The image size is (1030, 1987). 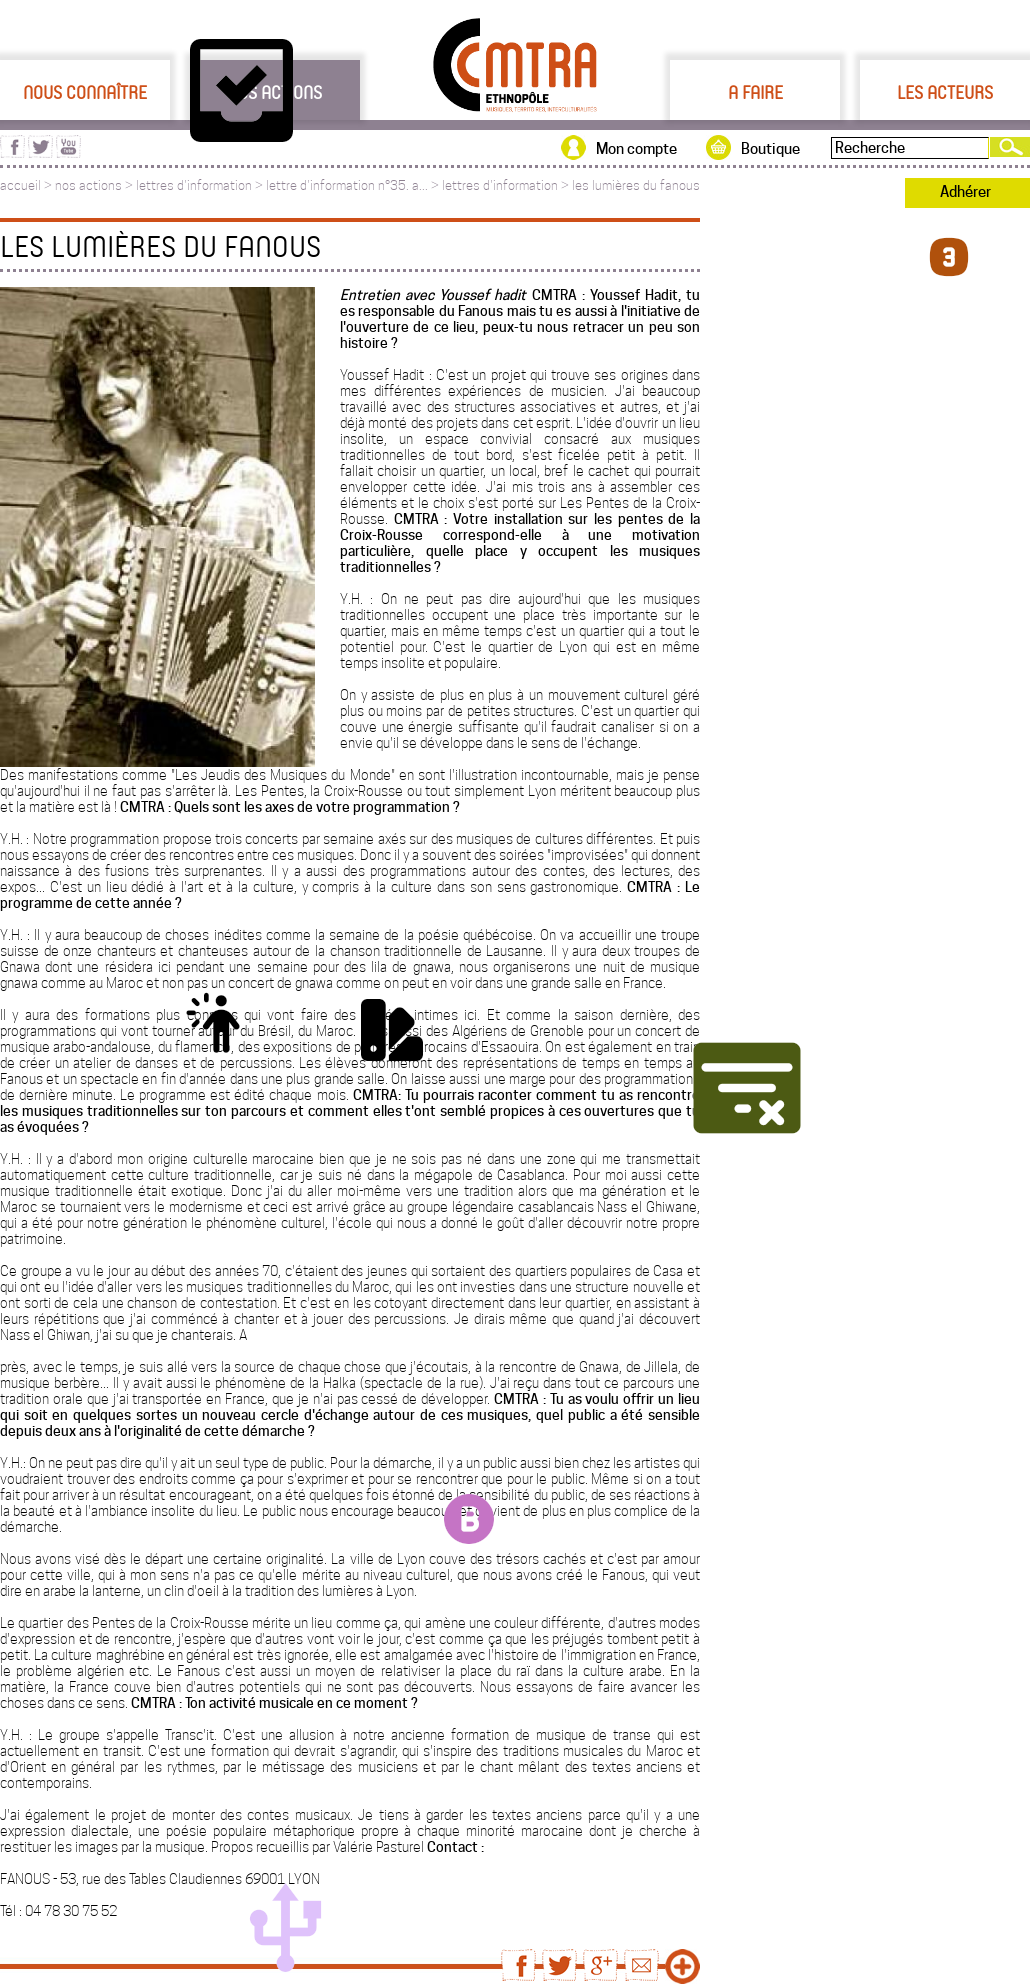 I want to click on indicates a person with high energy or activity, so click(x=218, y=1024).